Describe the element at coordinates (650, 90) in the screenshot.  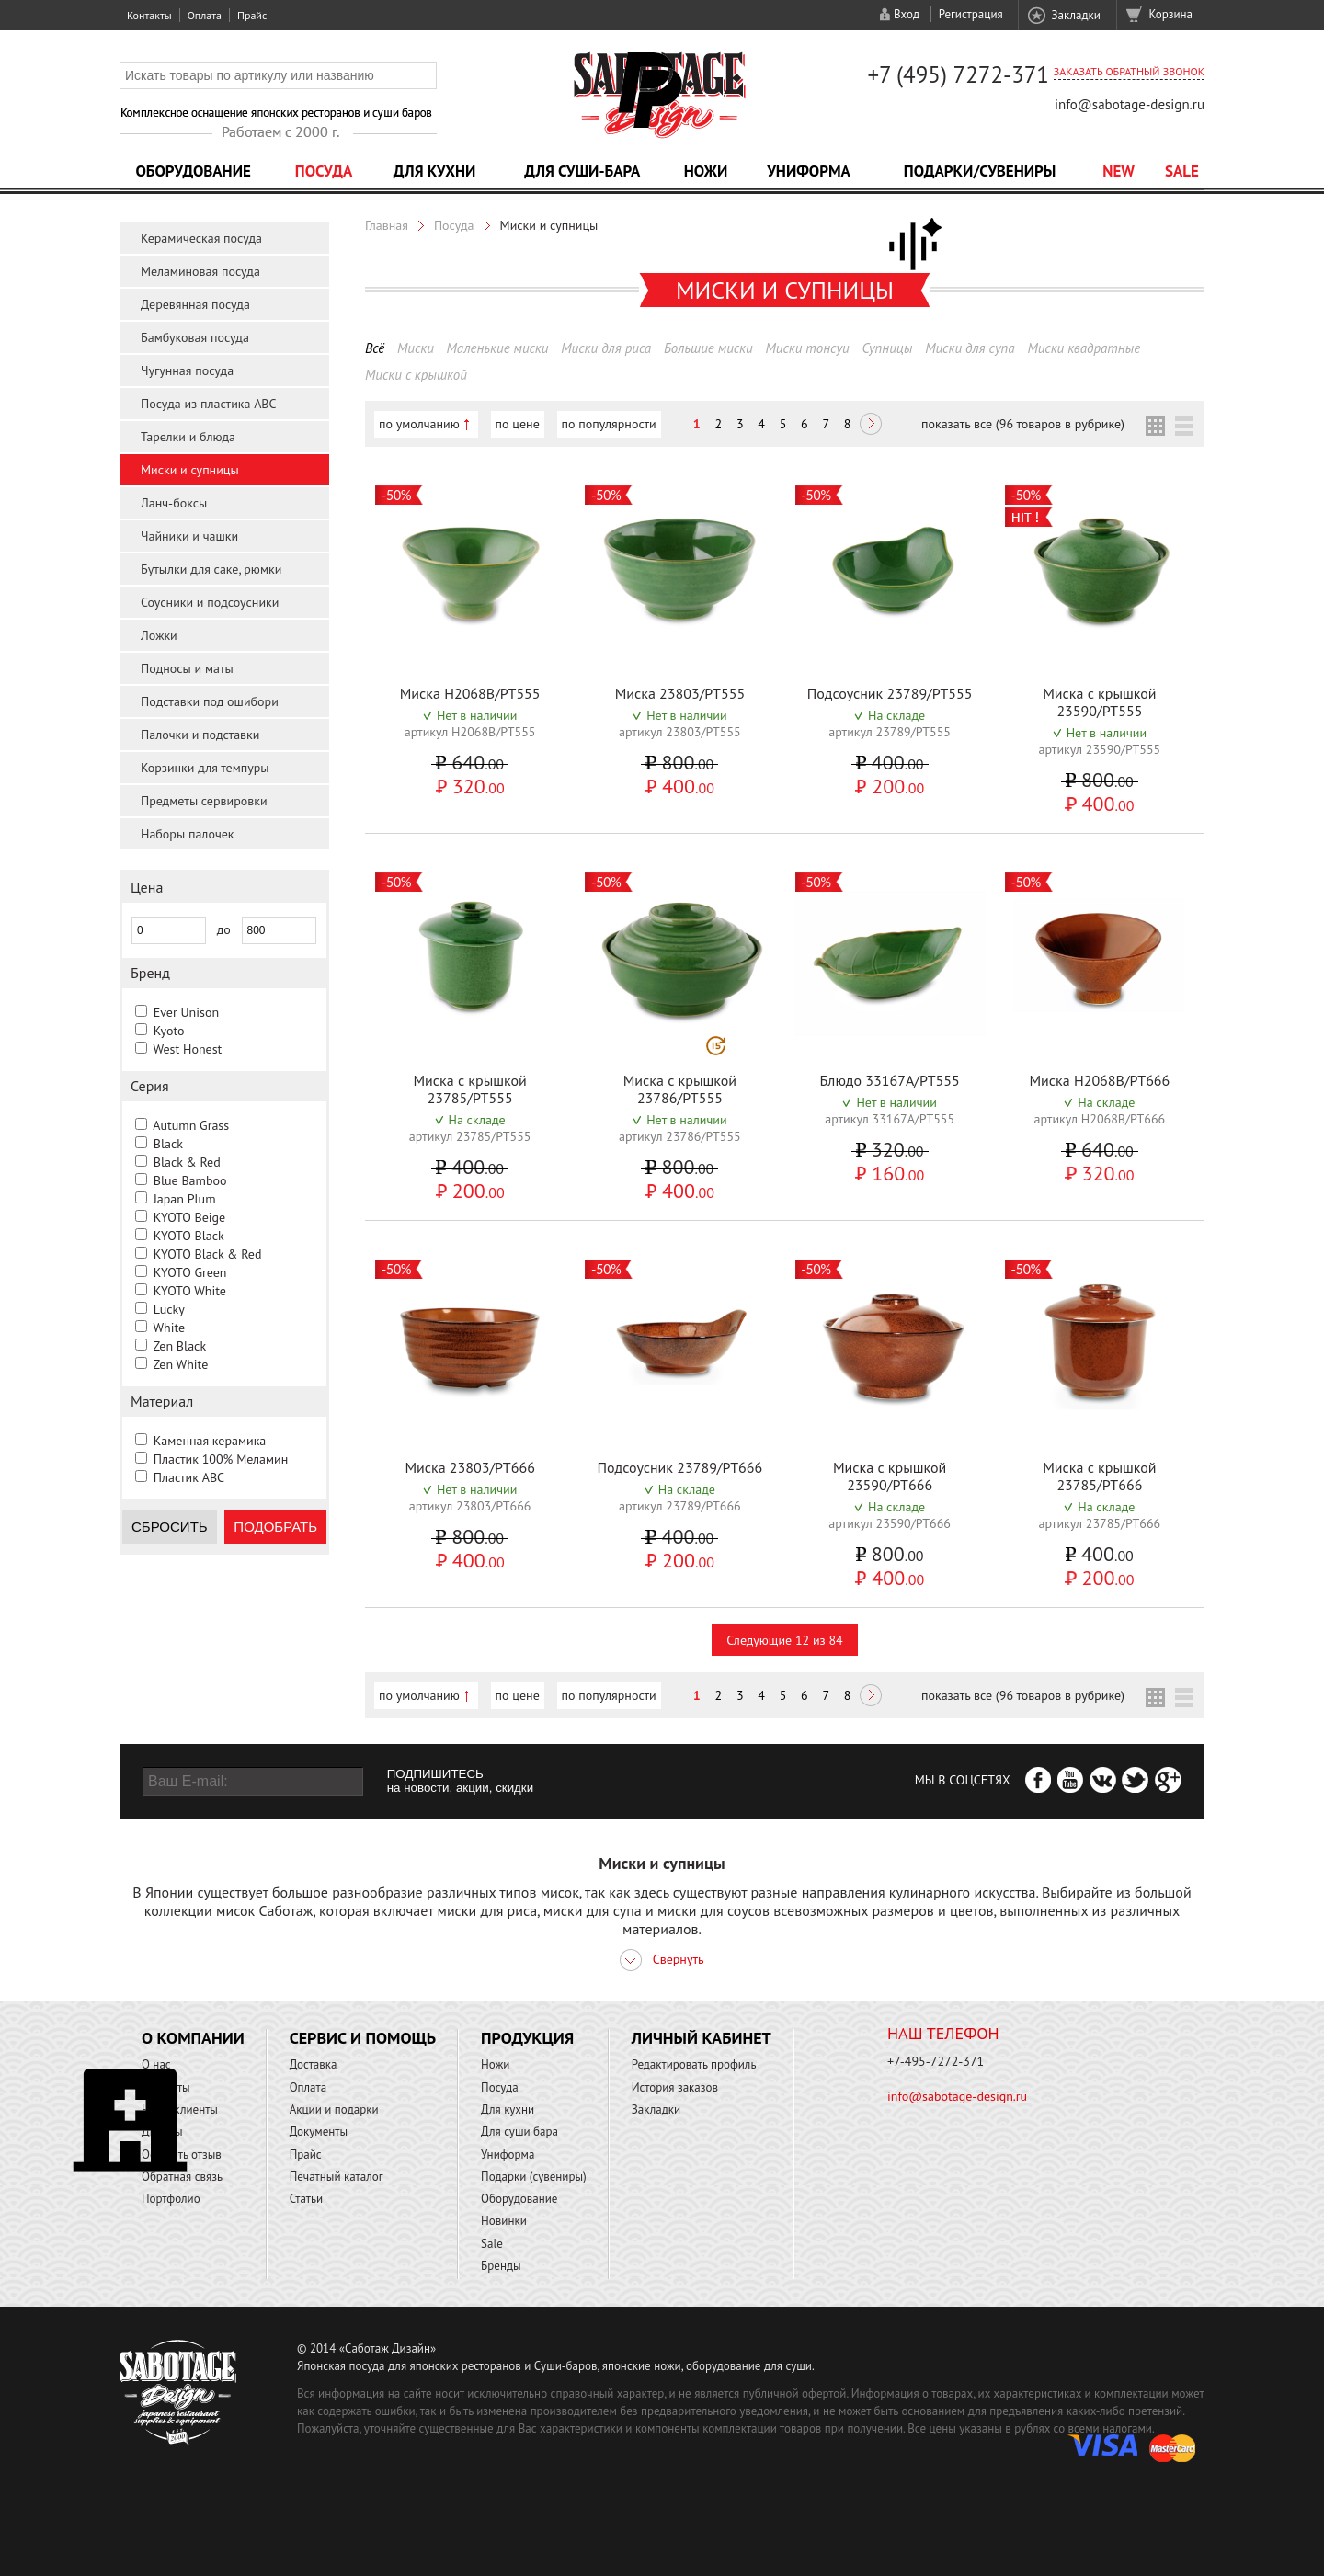
I see `pay with PayPal` at that location.